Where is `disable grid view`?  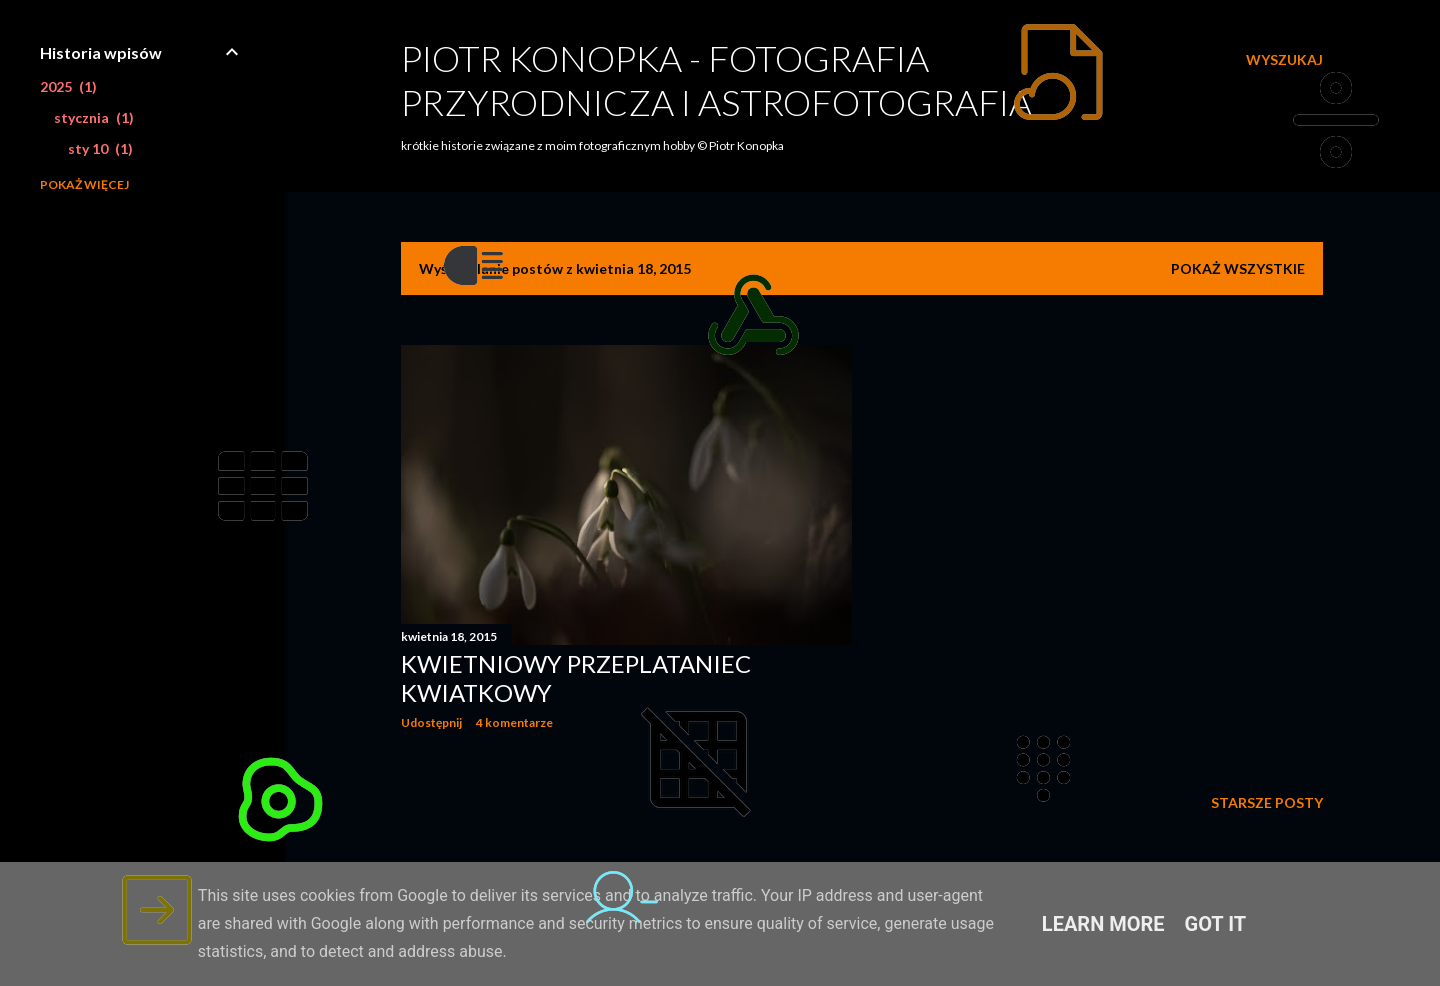
disable grid view is located at coordinates (698, 759).